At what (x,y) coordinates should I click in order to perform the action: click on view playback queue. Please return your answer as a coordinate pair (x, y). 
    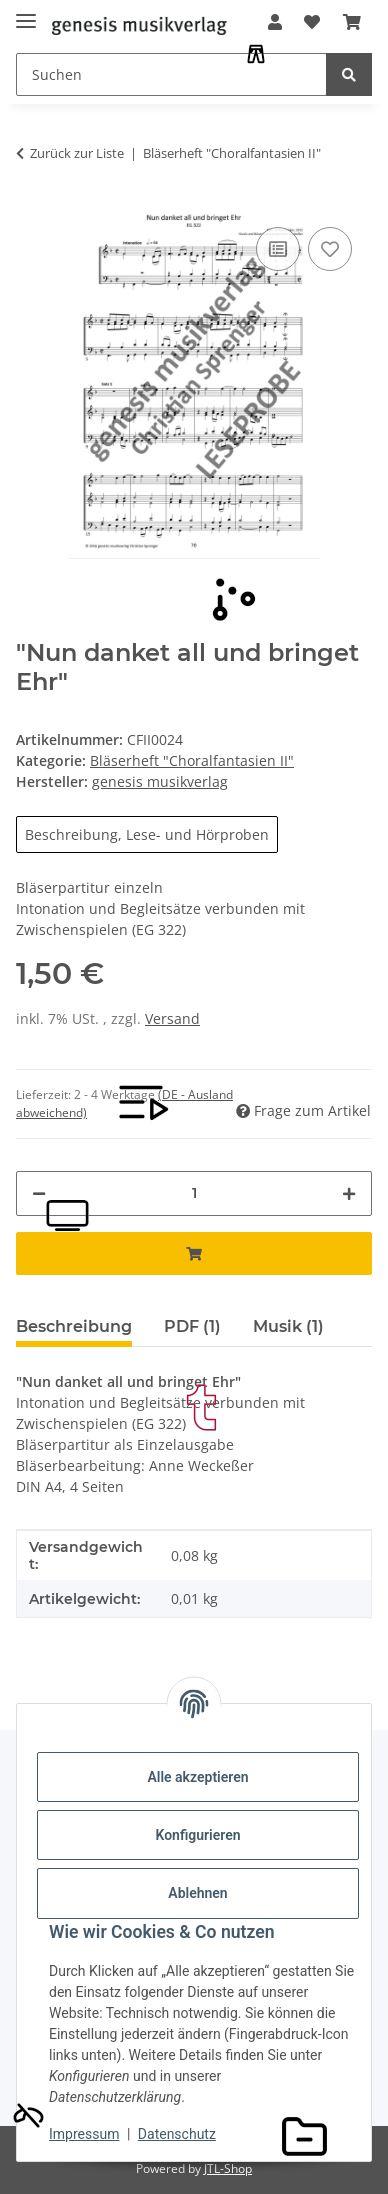
    Looking at the image, I should click on (141, 1102).